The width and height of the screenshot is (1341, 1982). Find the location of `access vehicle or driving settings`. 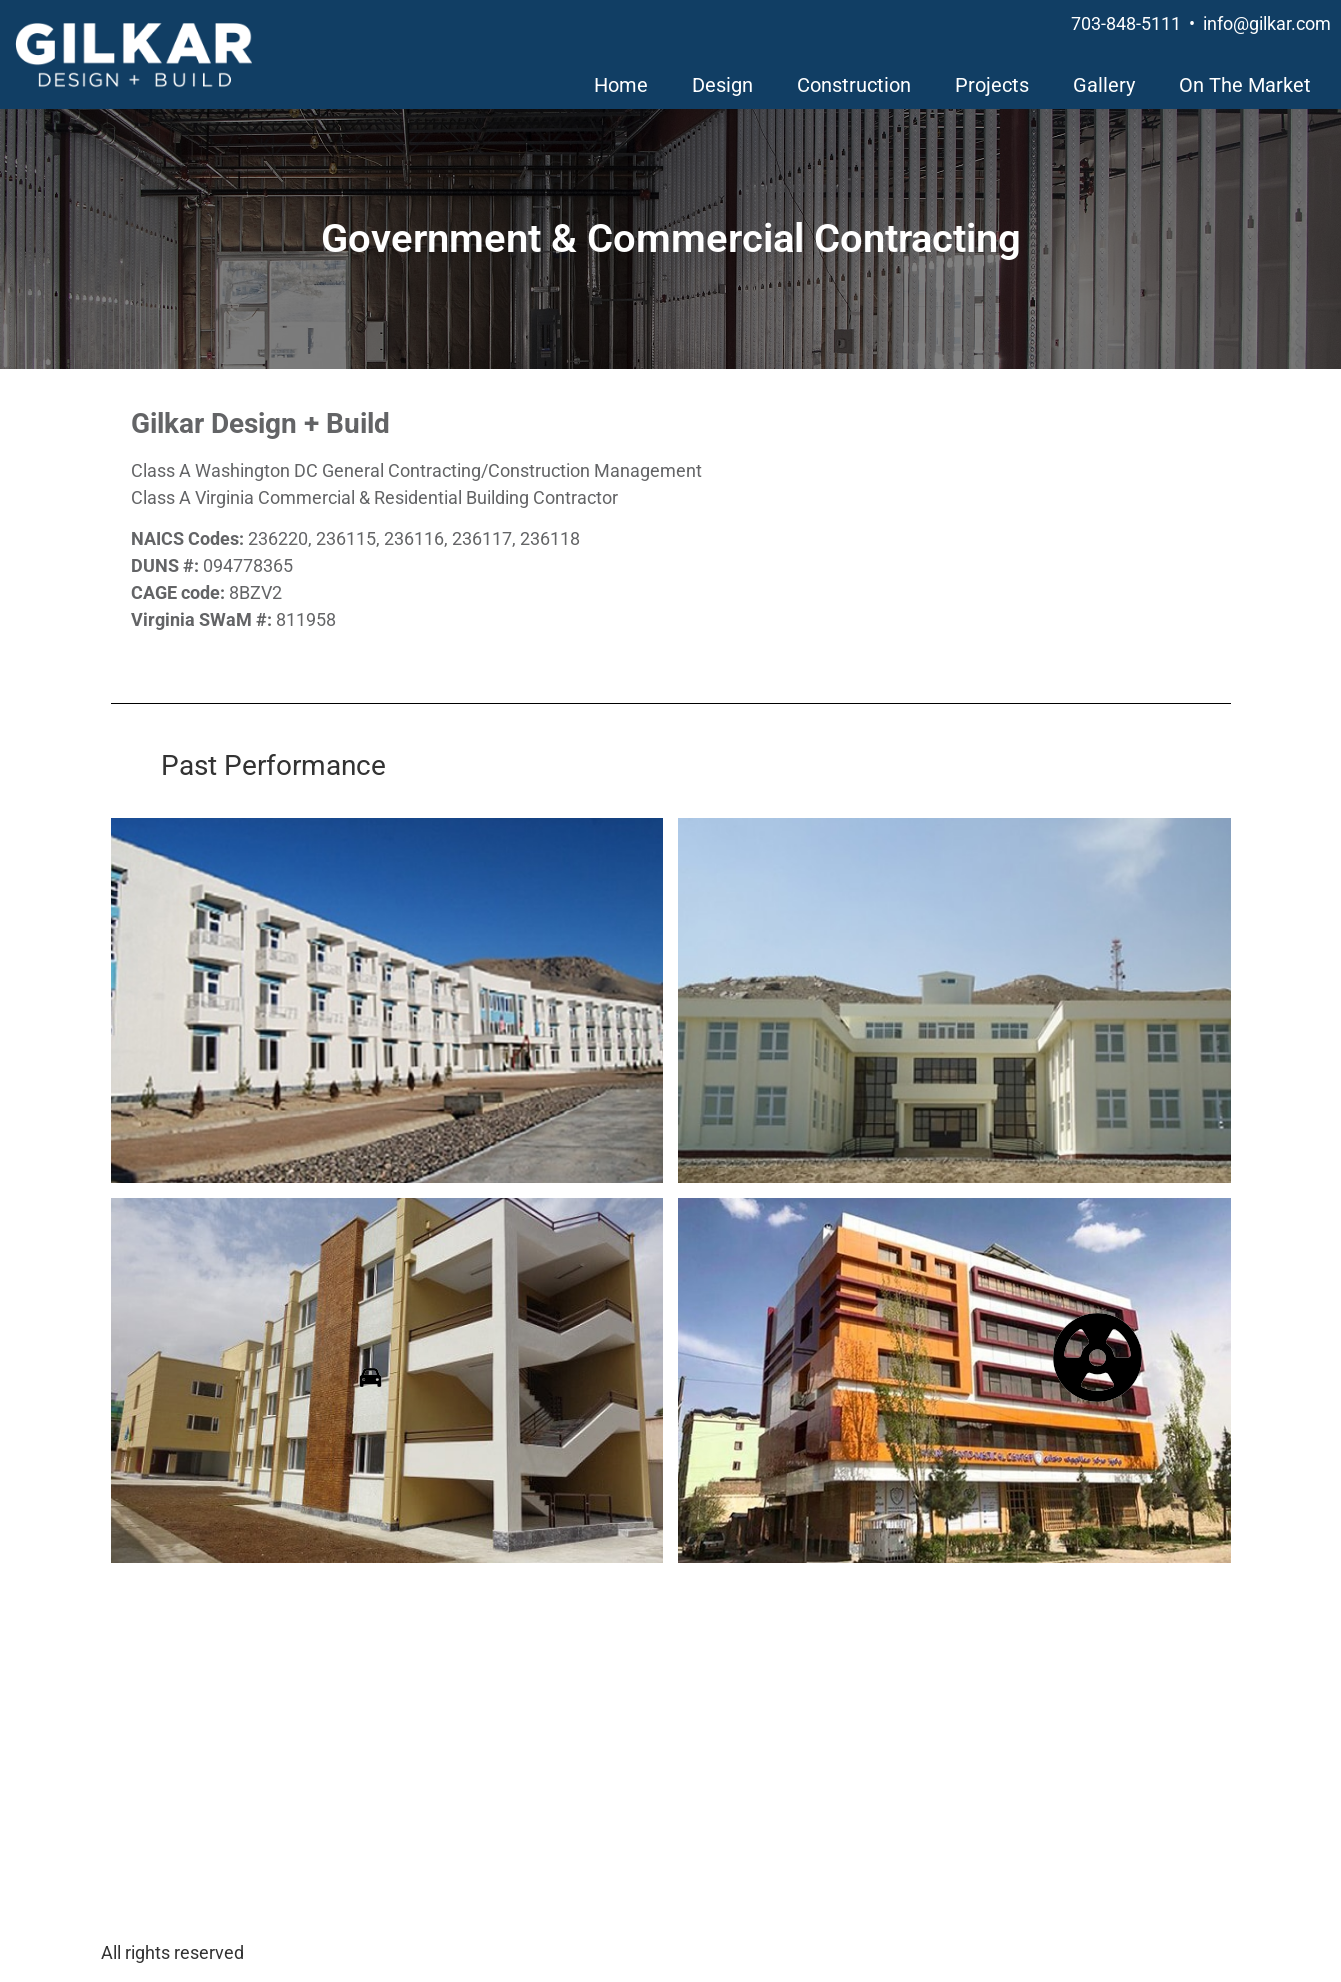

access vehicle or driving settings is located at coordinates (370, 1377).